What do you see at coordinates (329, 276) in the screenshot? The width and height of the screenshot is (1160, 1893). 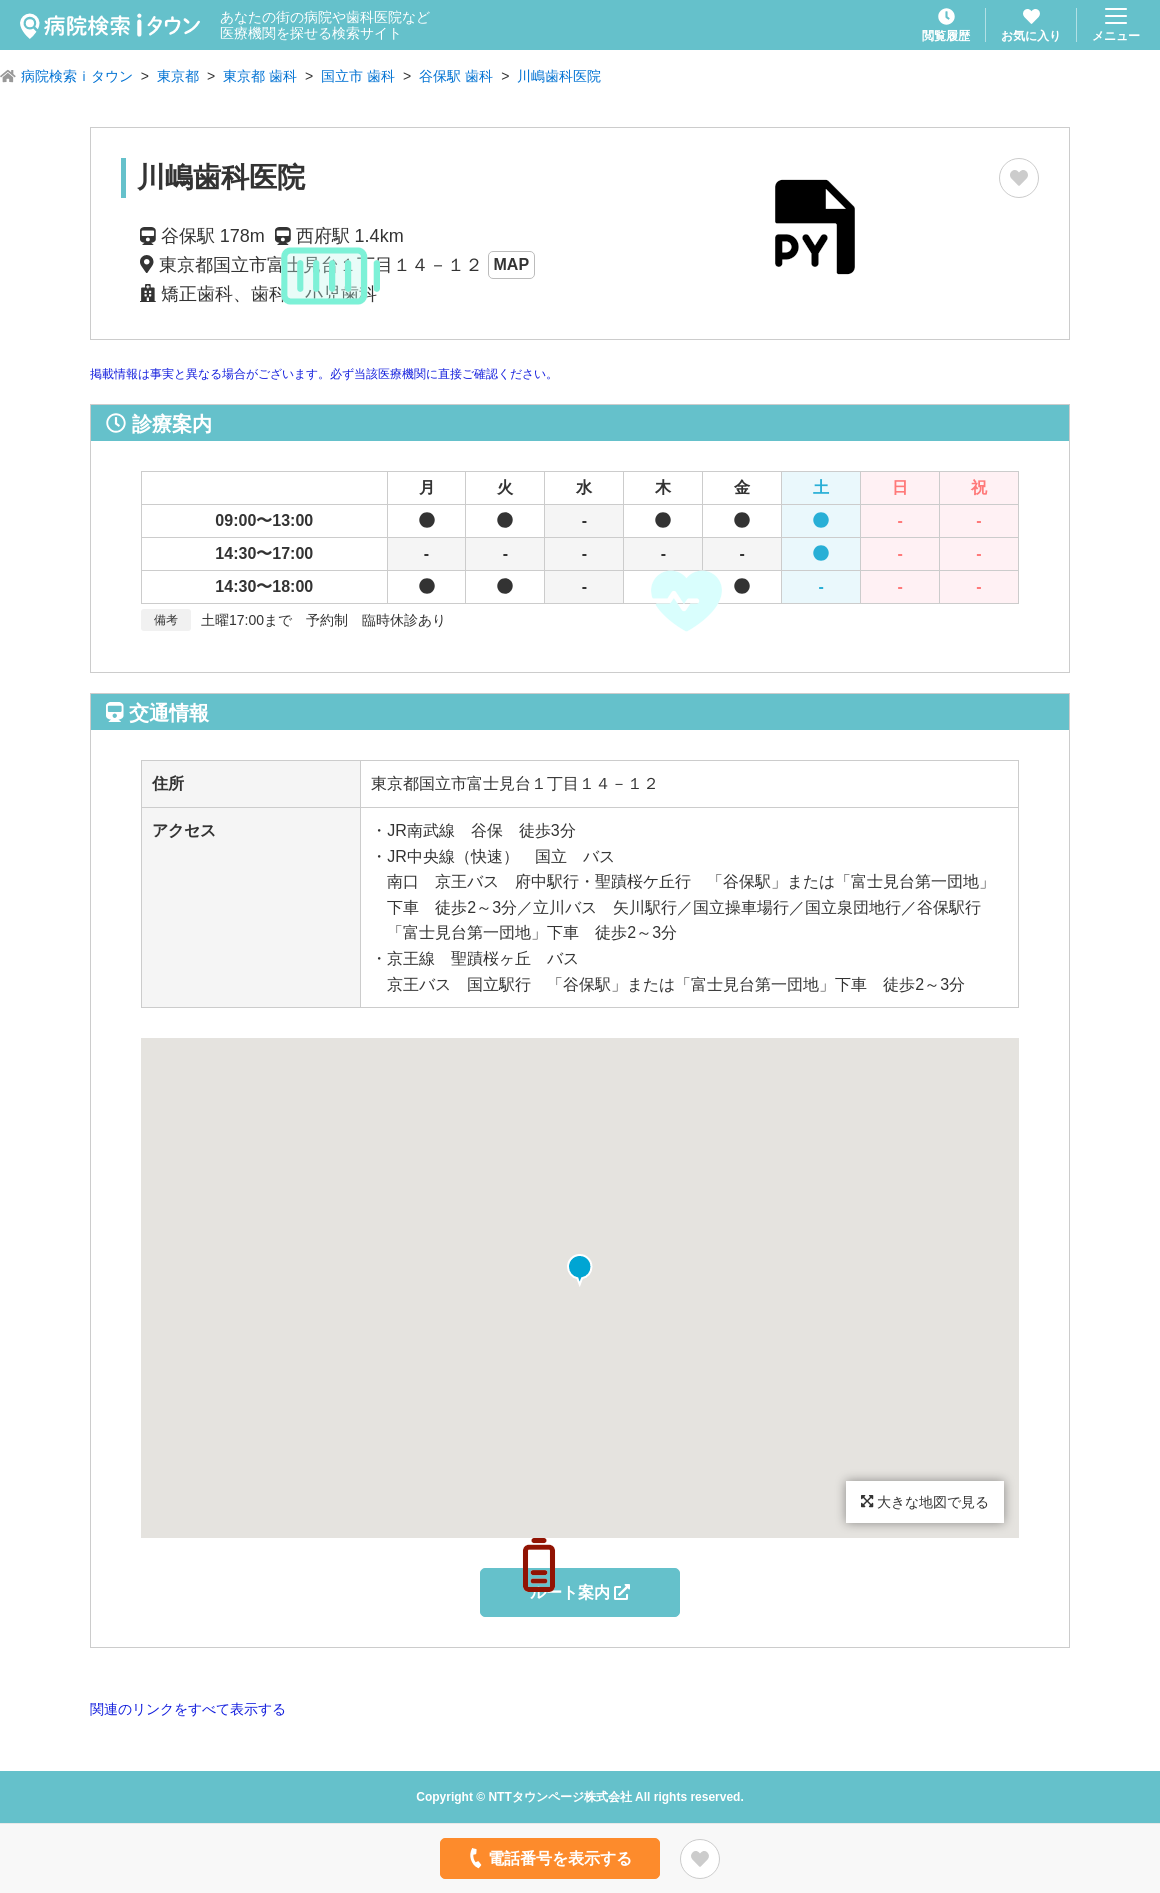 I see `indicates full battery charge` at bounding box center [329, 276].